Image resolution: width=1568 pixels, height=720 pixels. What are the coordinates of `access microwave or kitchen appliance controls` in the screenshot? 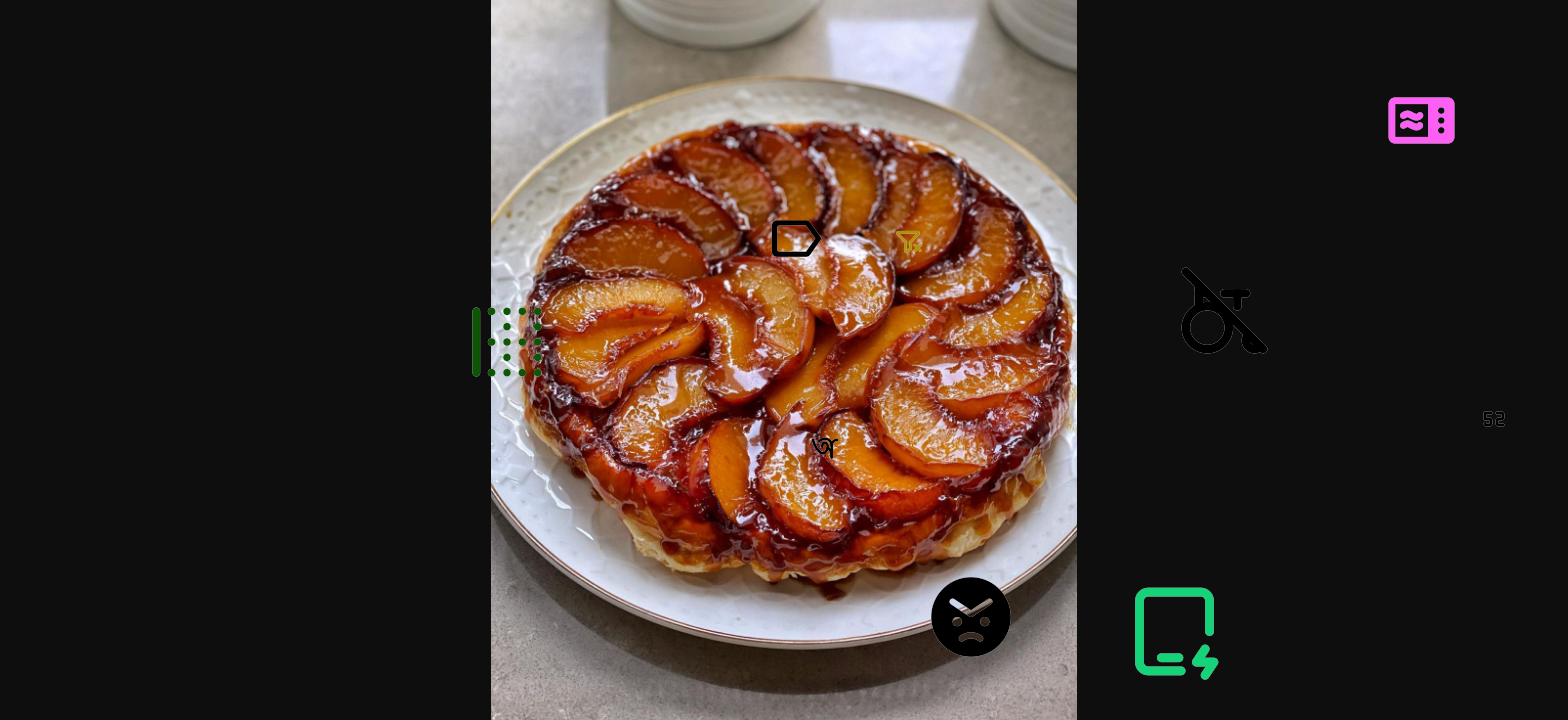 It's located at (1421, 120).